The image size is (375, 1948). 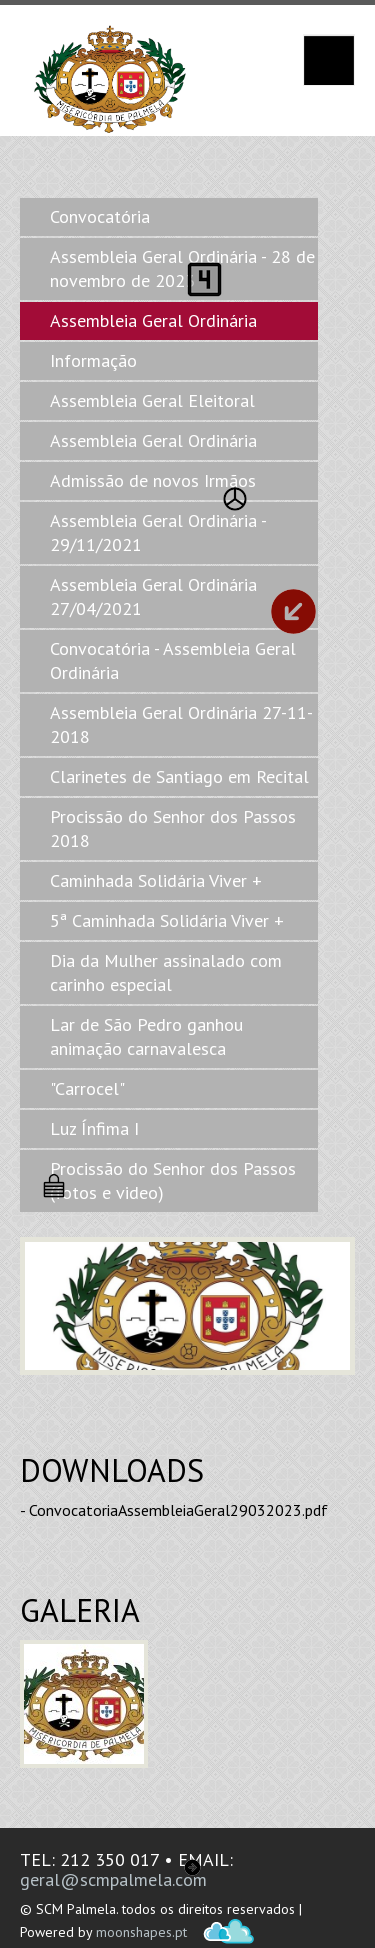 I want to click on proceed to the next step, so click(x=192, y=1867).